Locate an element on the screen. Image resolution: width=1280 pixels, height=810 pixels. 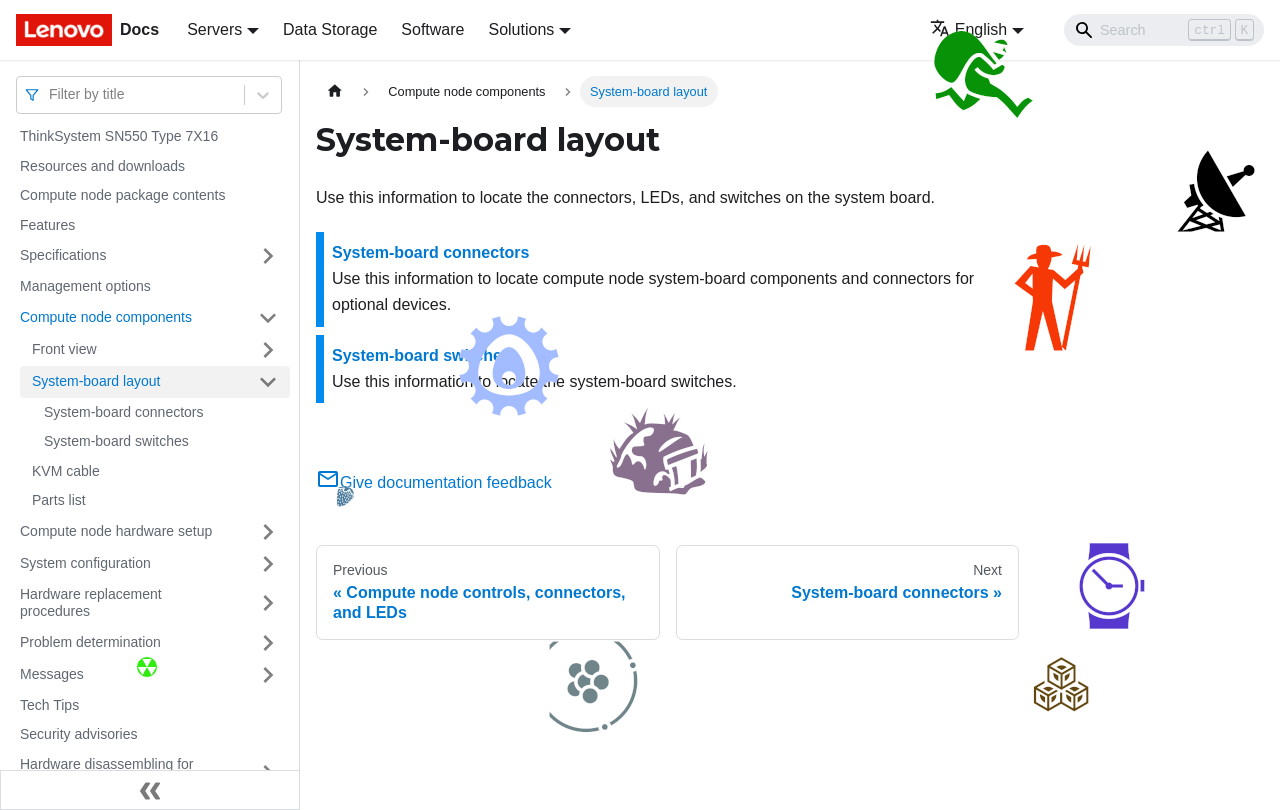
select farmer character class is located at coordinates (1049, 297).